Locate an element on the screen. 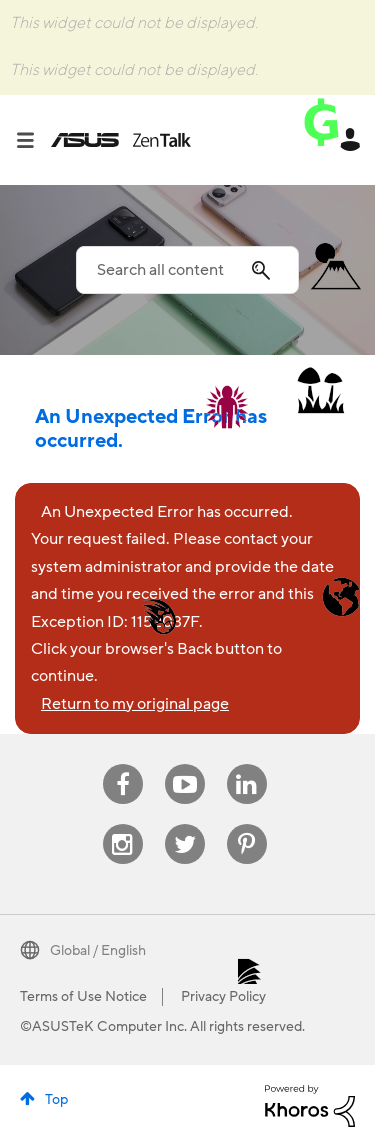 Image resolution: width=375 pixels, height=1147 pixels. view documents or files is located at coordinates (250, 971).